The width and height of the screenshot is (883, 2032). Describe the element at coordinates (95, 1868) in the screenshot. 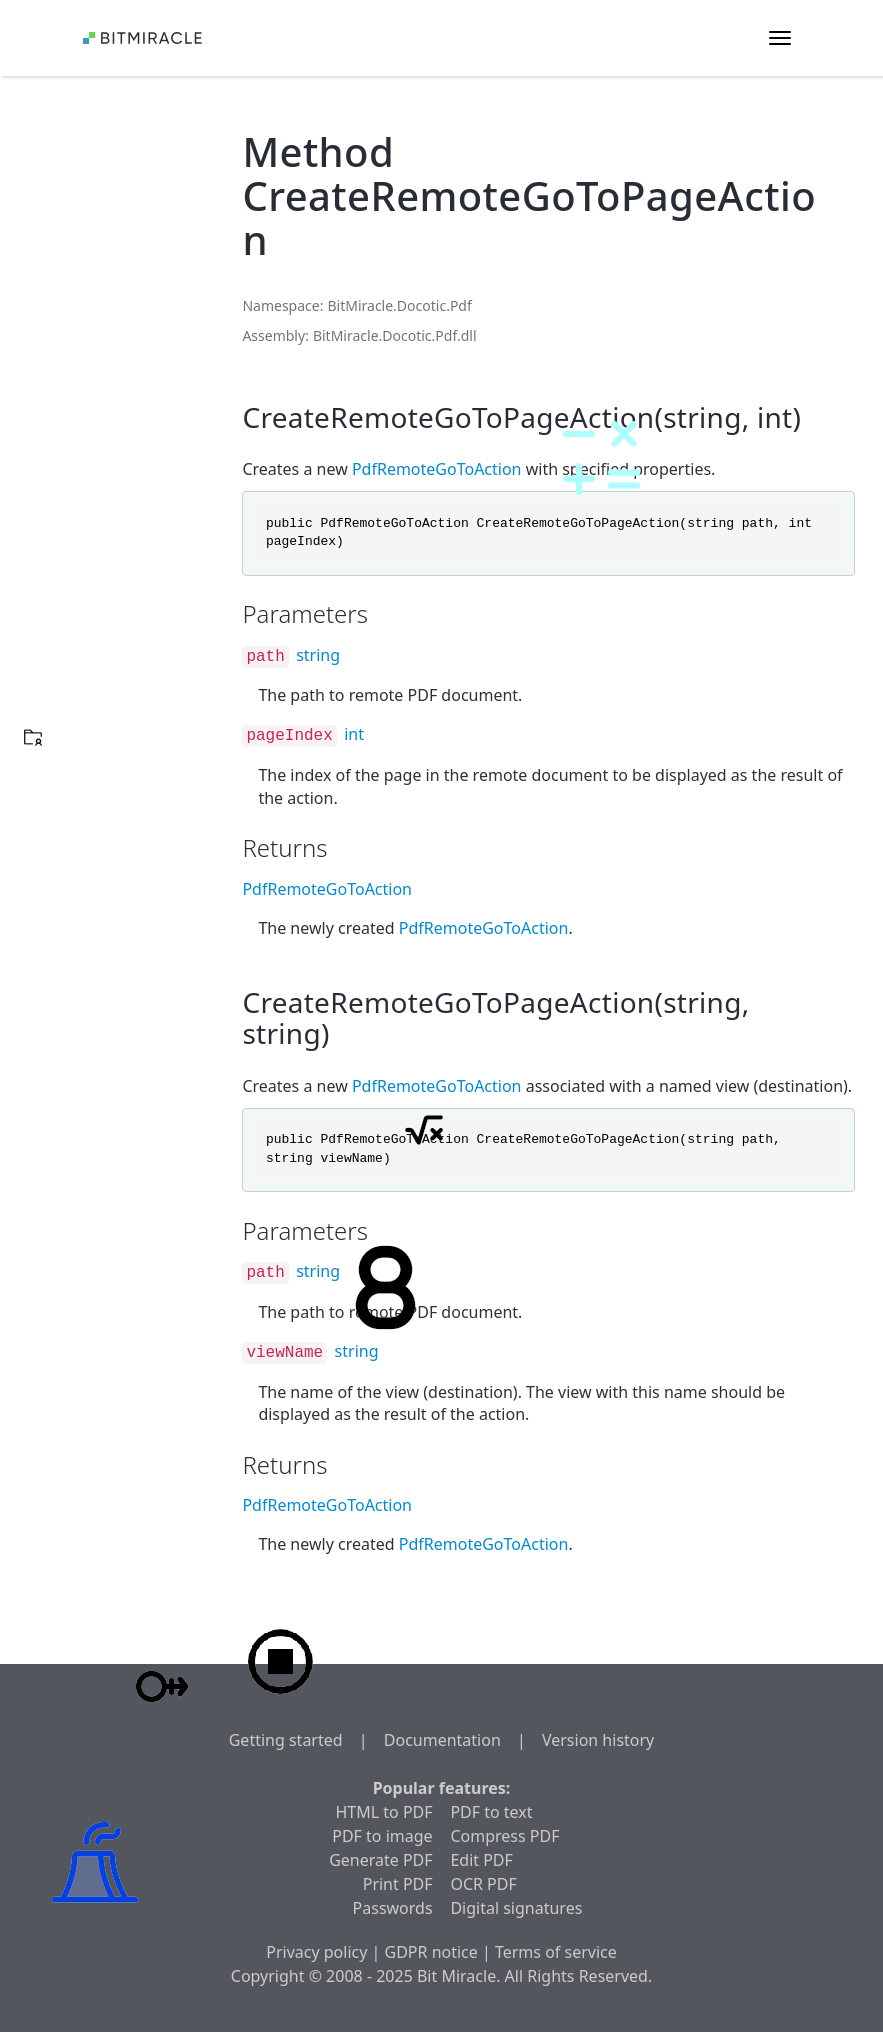

I see `indicates nuclear power or energy facility` at that location.